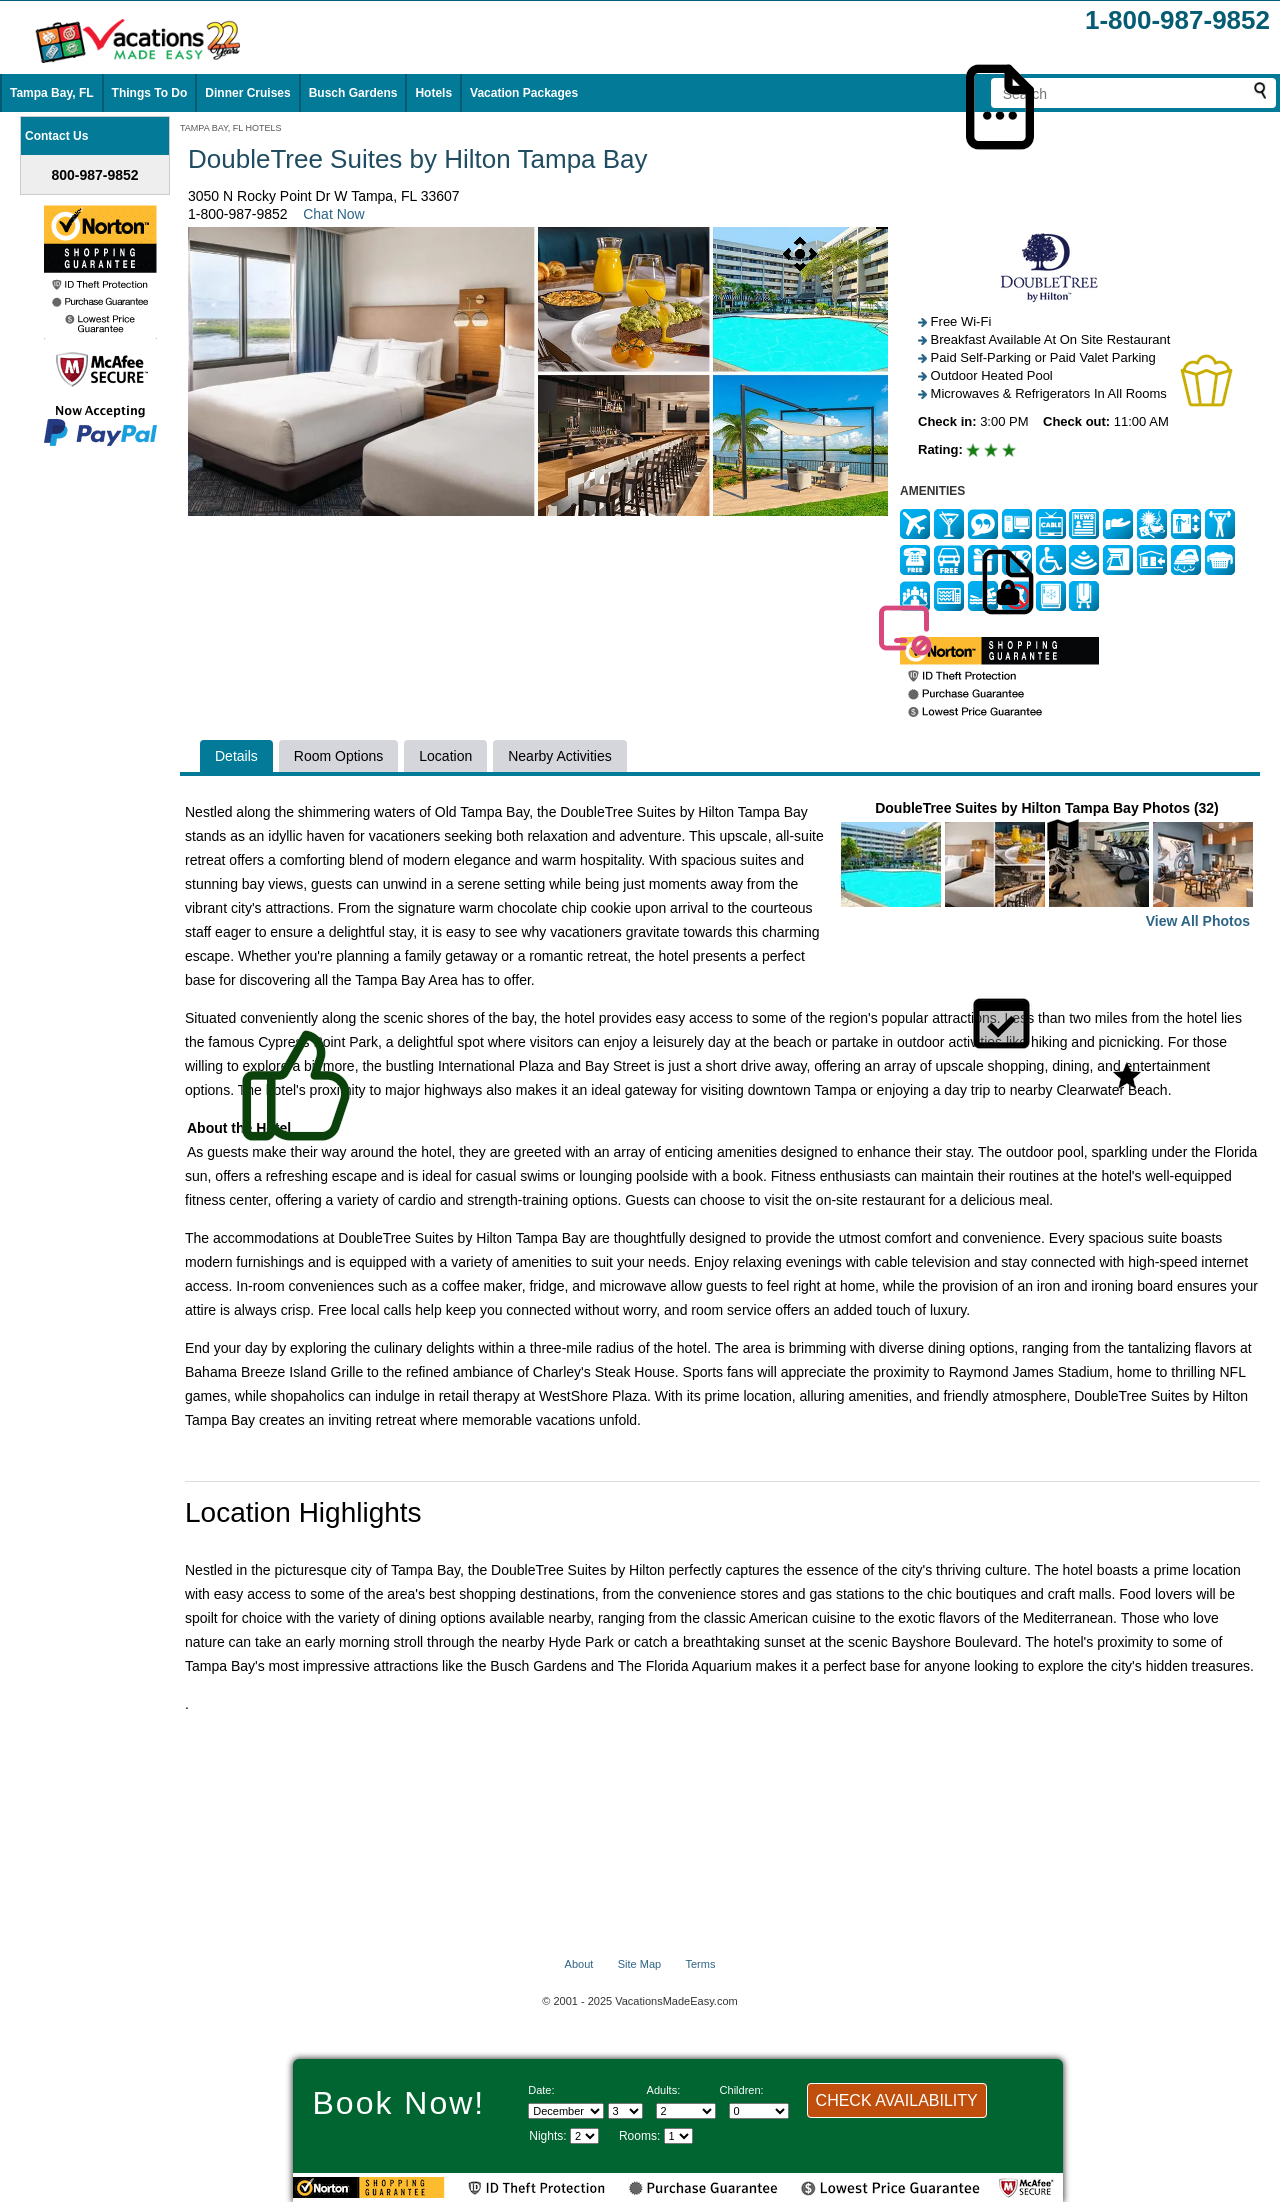  Describe the element at coordinates (1063, 835) in the screenshot. I see `view map` at that location.